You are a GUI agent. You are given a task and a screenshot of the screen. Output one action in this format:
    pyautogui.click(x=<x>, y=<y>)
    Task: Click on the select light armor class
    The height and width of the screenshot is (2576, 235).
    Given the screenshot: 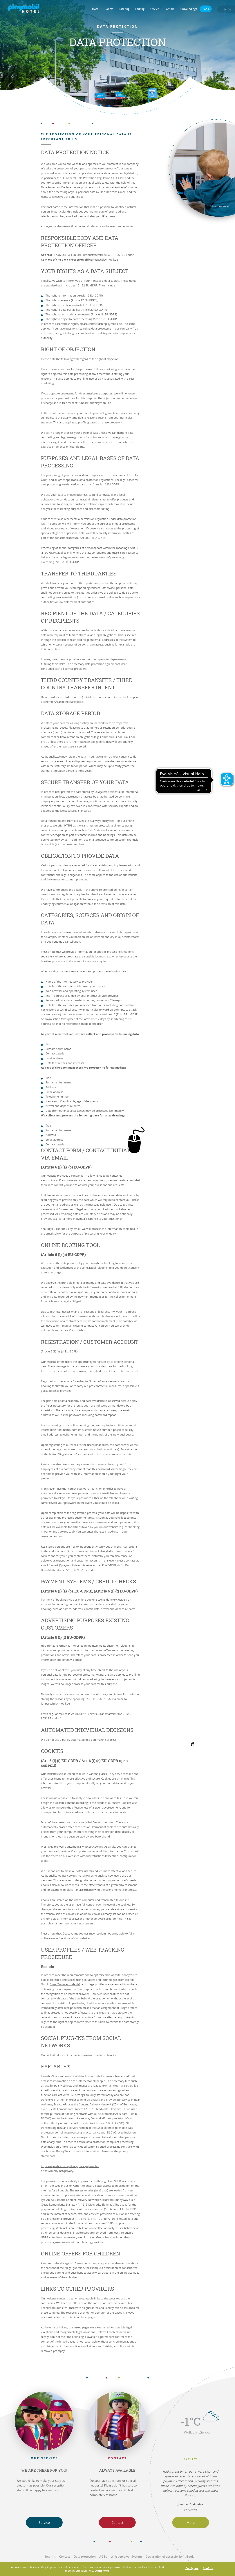 What is the action you would take?
    pyautogui.click(x=193, y=1744)
    